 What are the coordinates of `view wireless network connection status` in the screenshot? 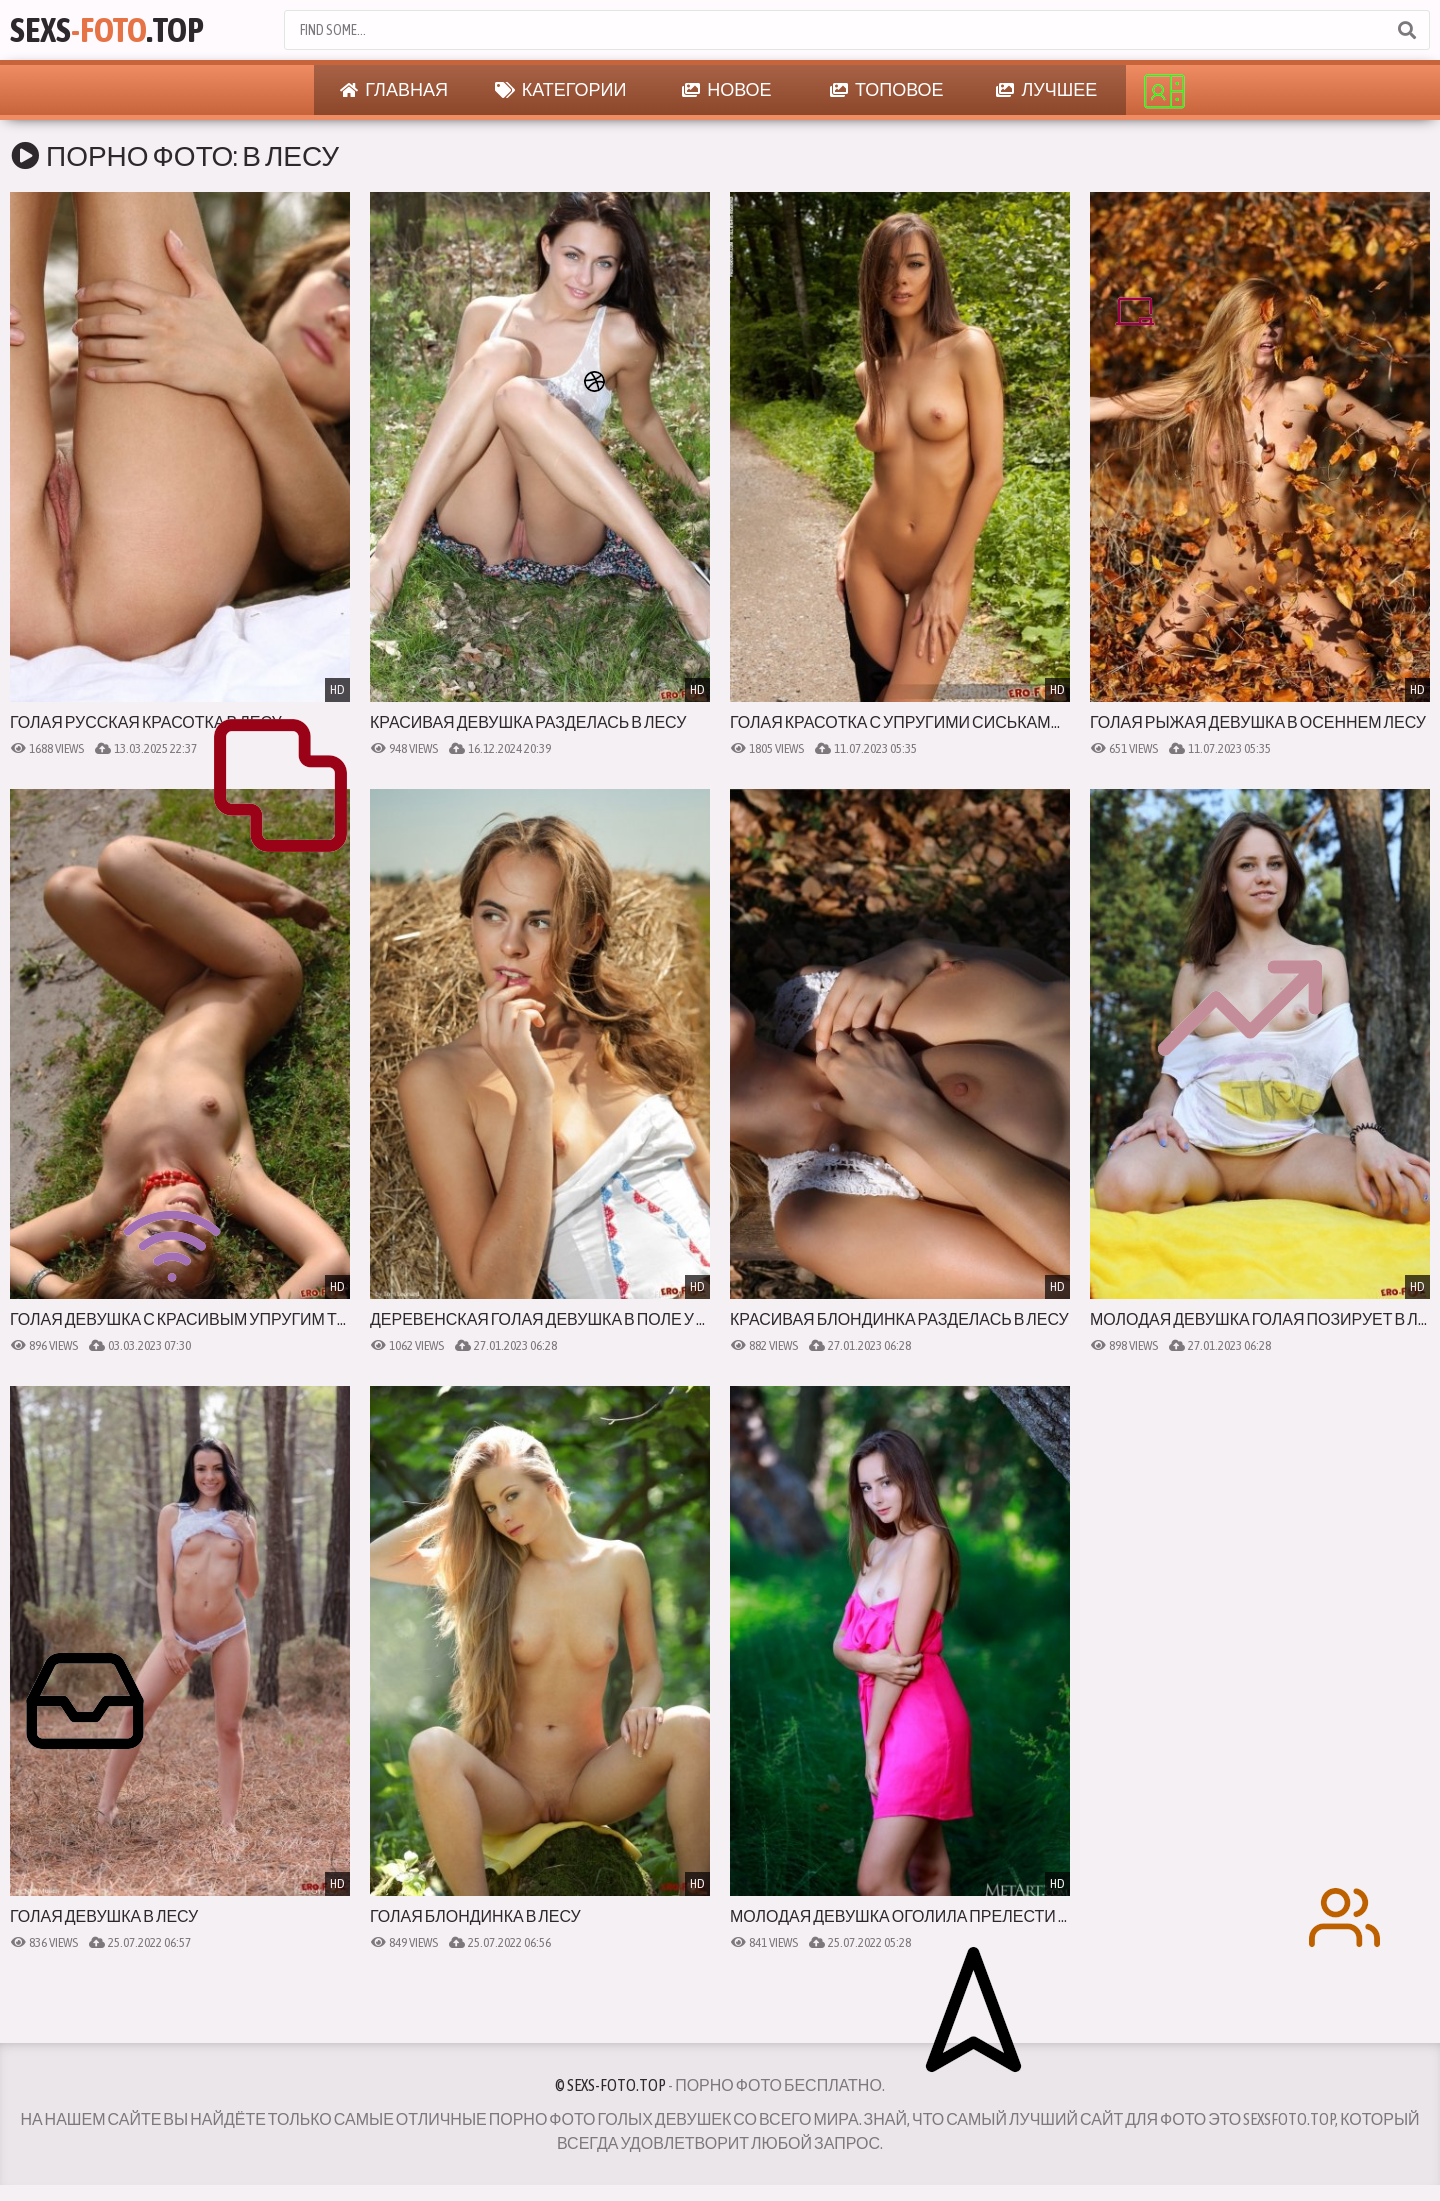 It's located at (172, 1244).